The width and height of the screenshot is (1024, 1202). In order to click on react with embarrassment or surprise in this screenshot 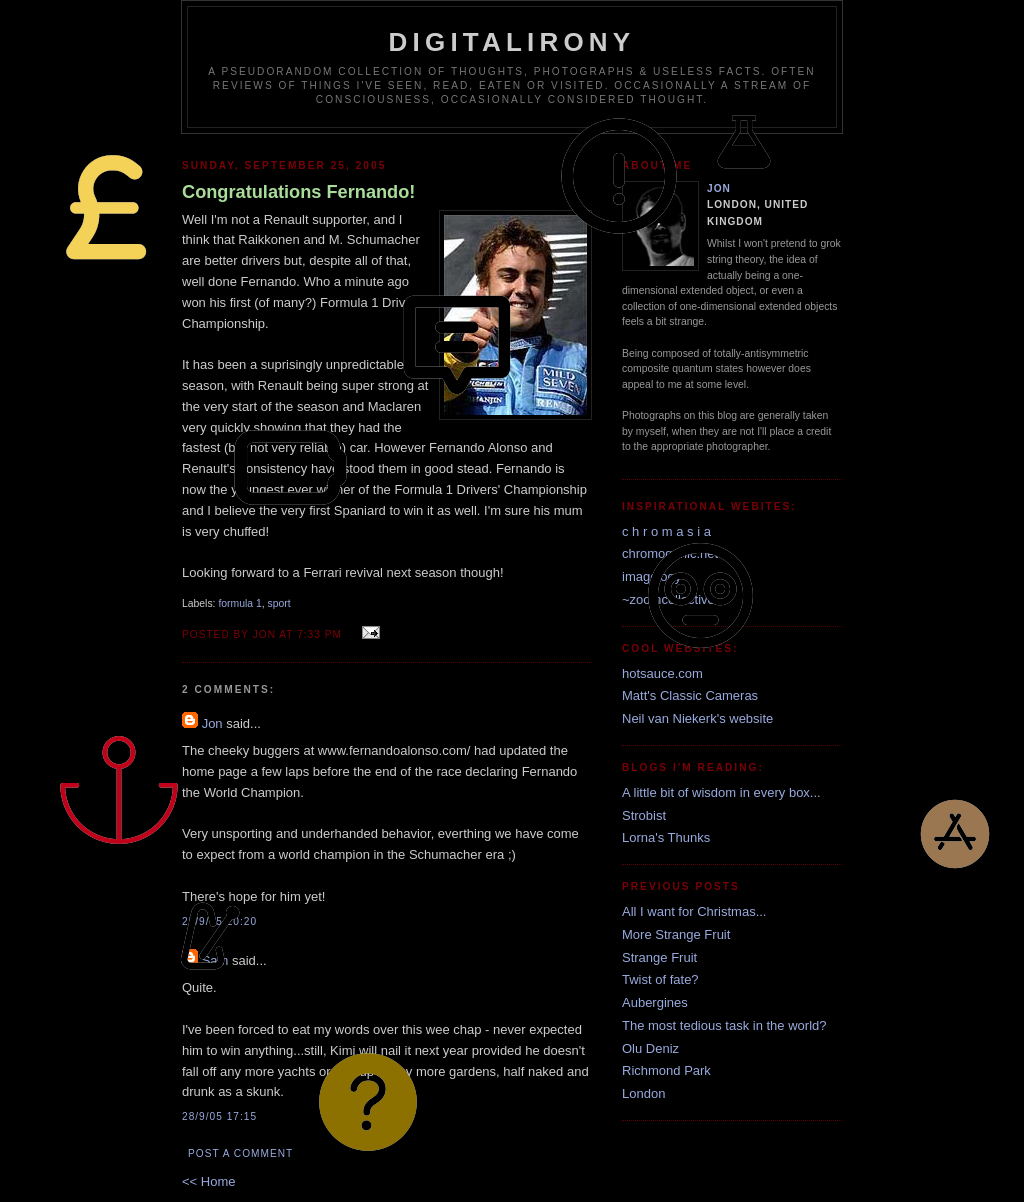, I will do `click(700, 595)`.